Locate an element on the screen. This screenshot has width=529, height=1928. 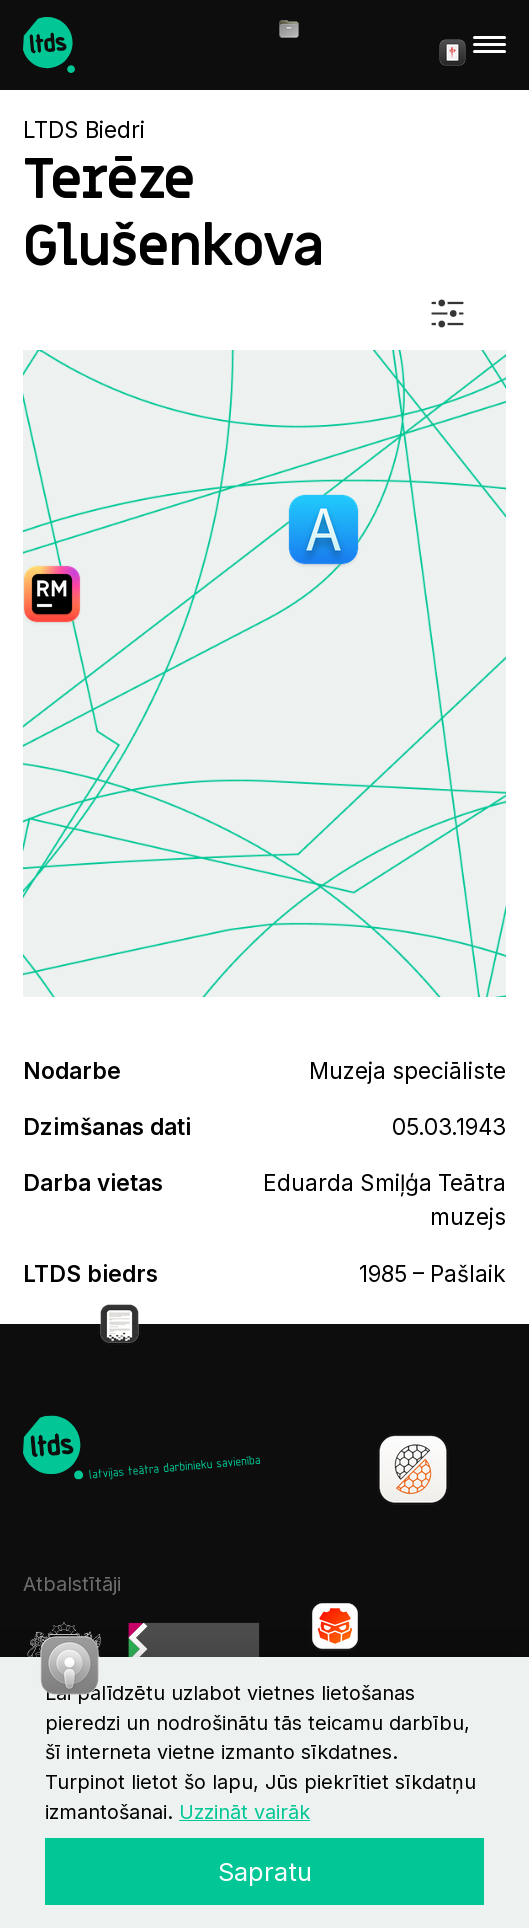
open the file manager is located at coordinates (289, 29).